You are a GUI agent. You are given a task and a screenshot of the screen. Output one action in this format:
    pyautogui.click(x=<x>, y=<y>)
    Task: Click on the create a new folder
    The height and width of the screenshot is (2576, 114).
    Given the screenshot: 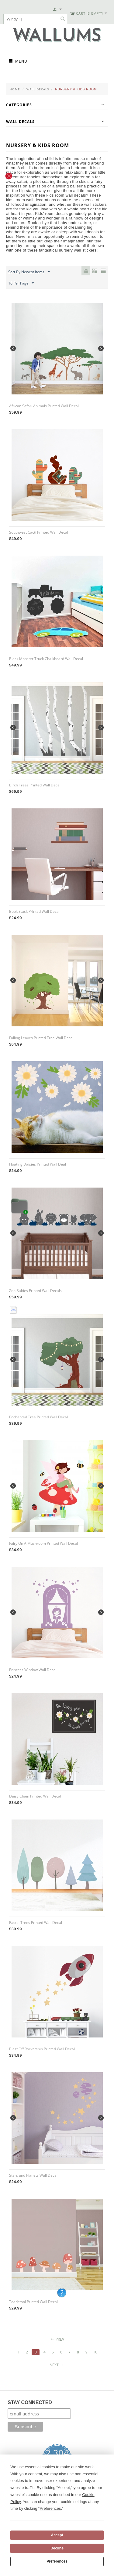 What is the action you would take?
    pyautogui.click(x=19, y=1206)
    